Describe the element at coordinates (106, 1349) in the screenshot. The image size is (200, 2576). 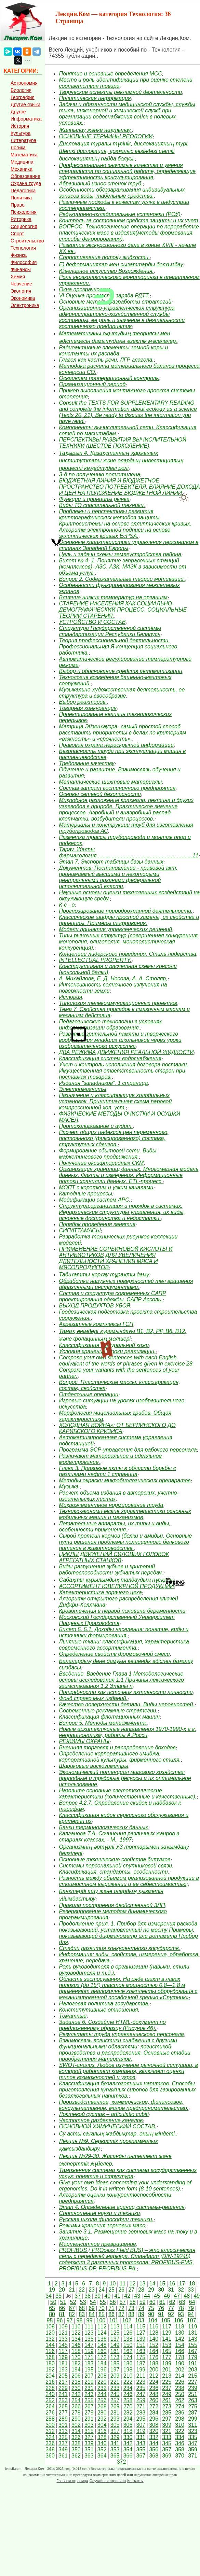
I see `open the Allociné app for movie listings and reviews` at that location.